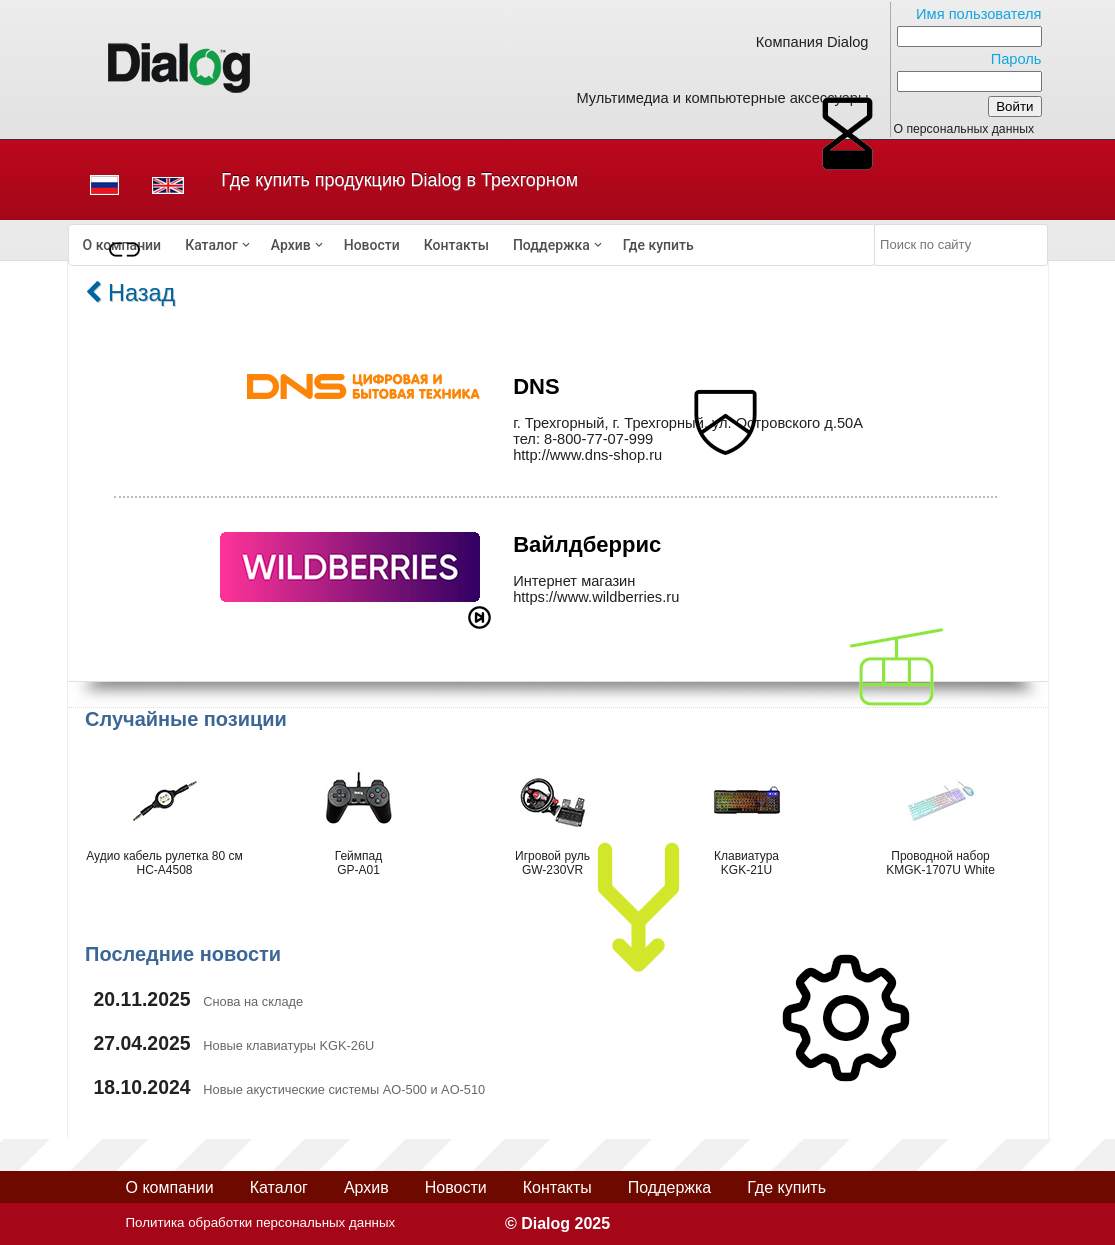 Image resolution: width=1115 pixels, height=1245 pixels. What do you see at coordinates (124, 249) in the screenshot?
I see `unlink or disconnect a URL` at bounding box center [124, 249].